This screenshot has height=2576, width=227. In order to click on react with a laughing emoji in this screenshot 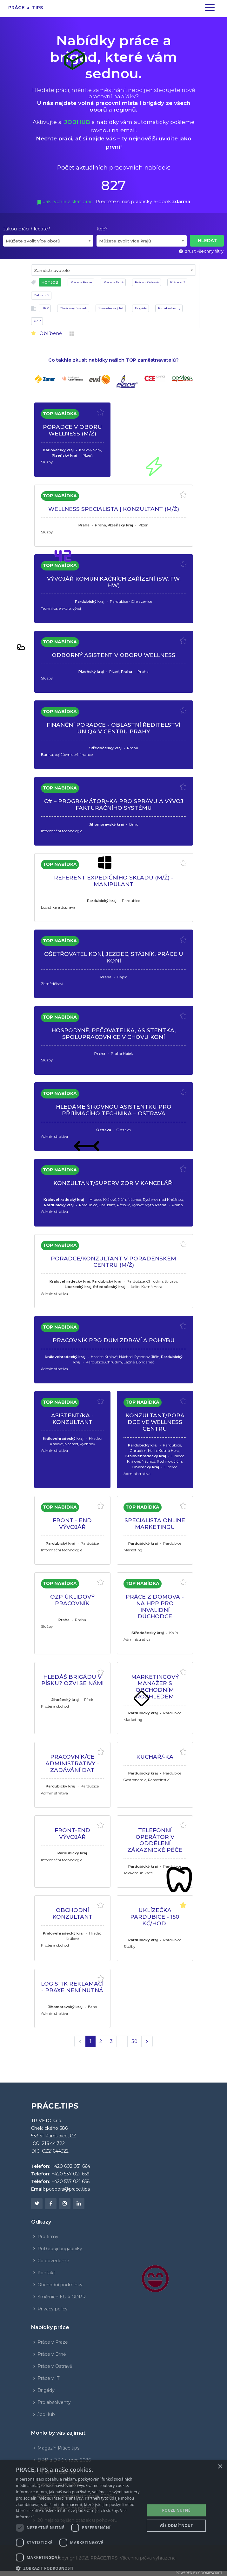, I will do `click(155, 2279)`.